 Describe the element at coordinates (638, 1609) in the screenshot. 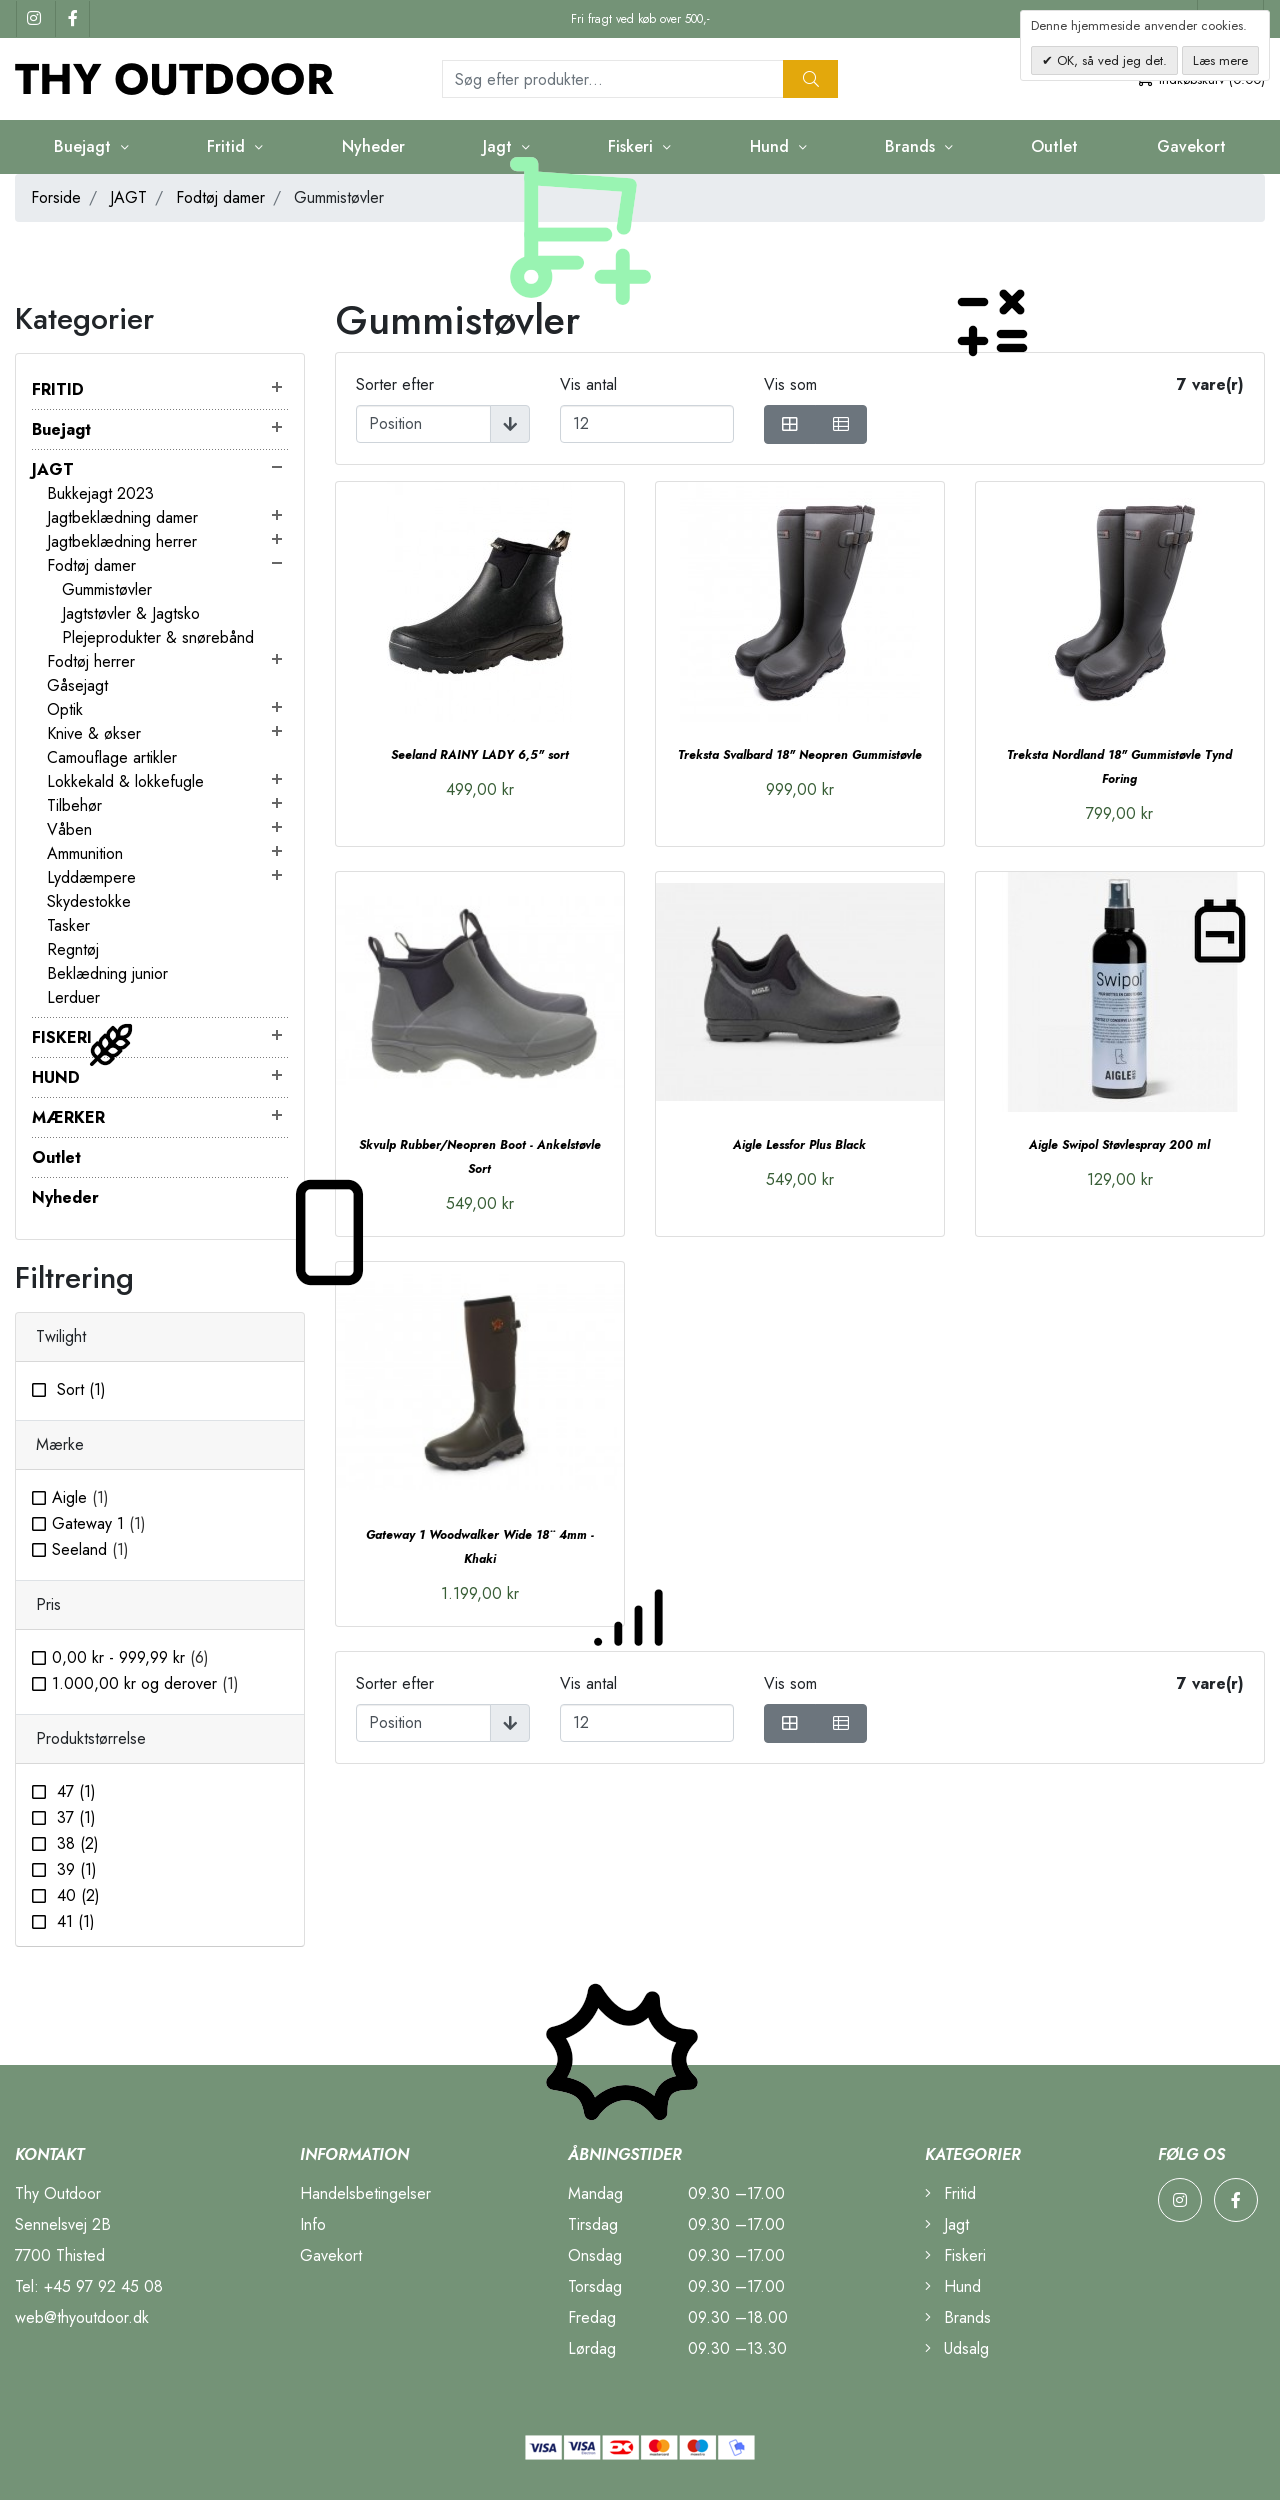

I see `indicates strong network or cellular signal strength` at that location.